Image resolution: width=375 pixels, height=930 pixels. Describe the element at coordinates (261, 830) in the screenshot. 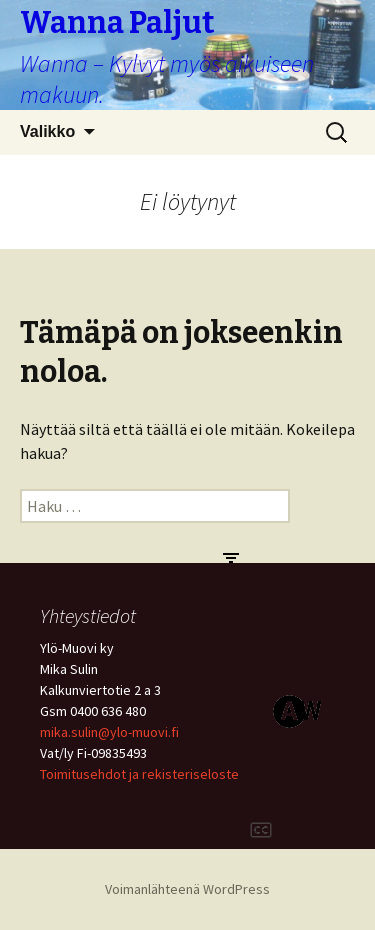

I see `enable closed captions for video content` at that location.